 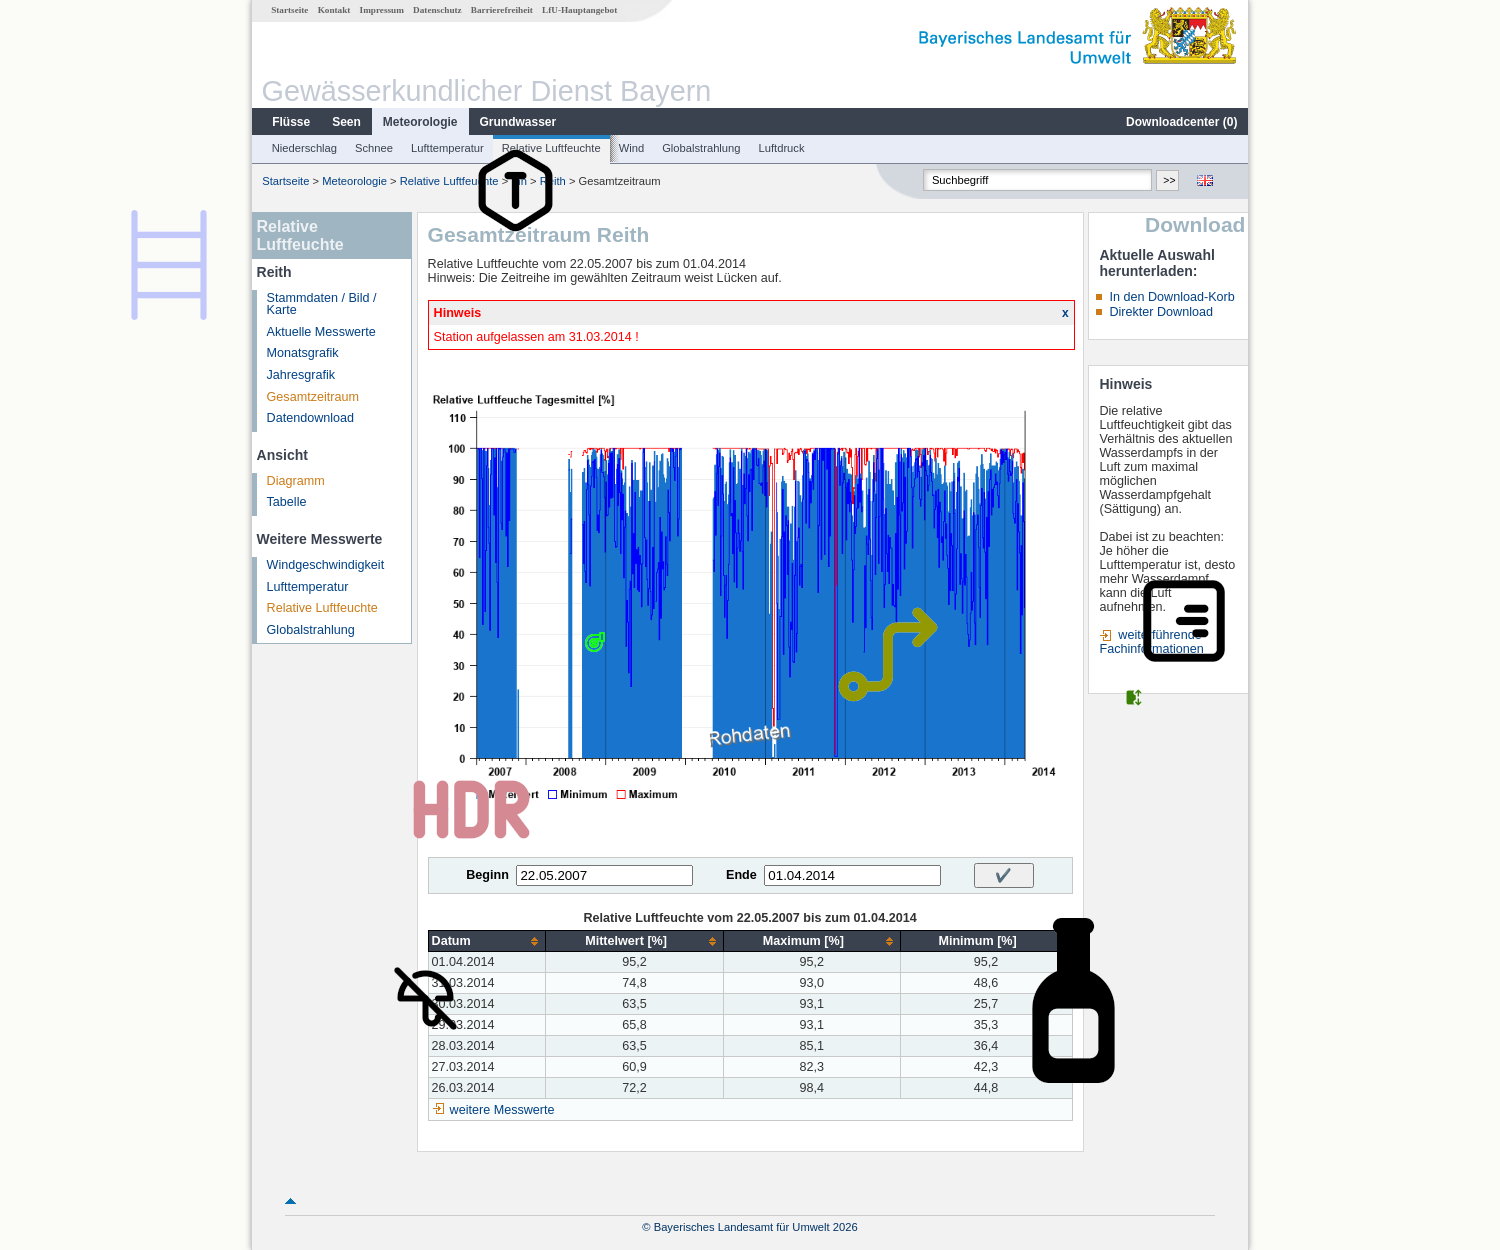 What do you see at coordinates (1133, 697) in the screenshot?
I see `auto-adjust content height to fit container` at bounding box center [1133, 697].